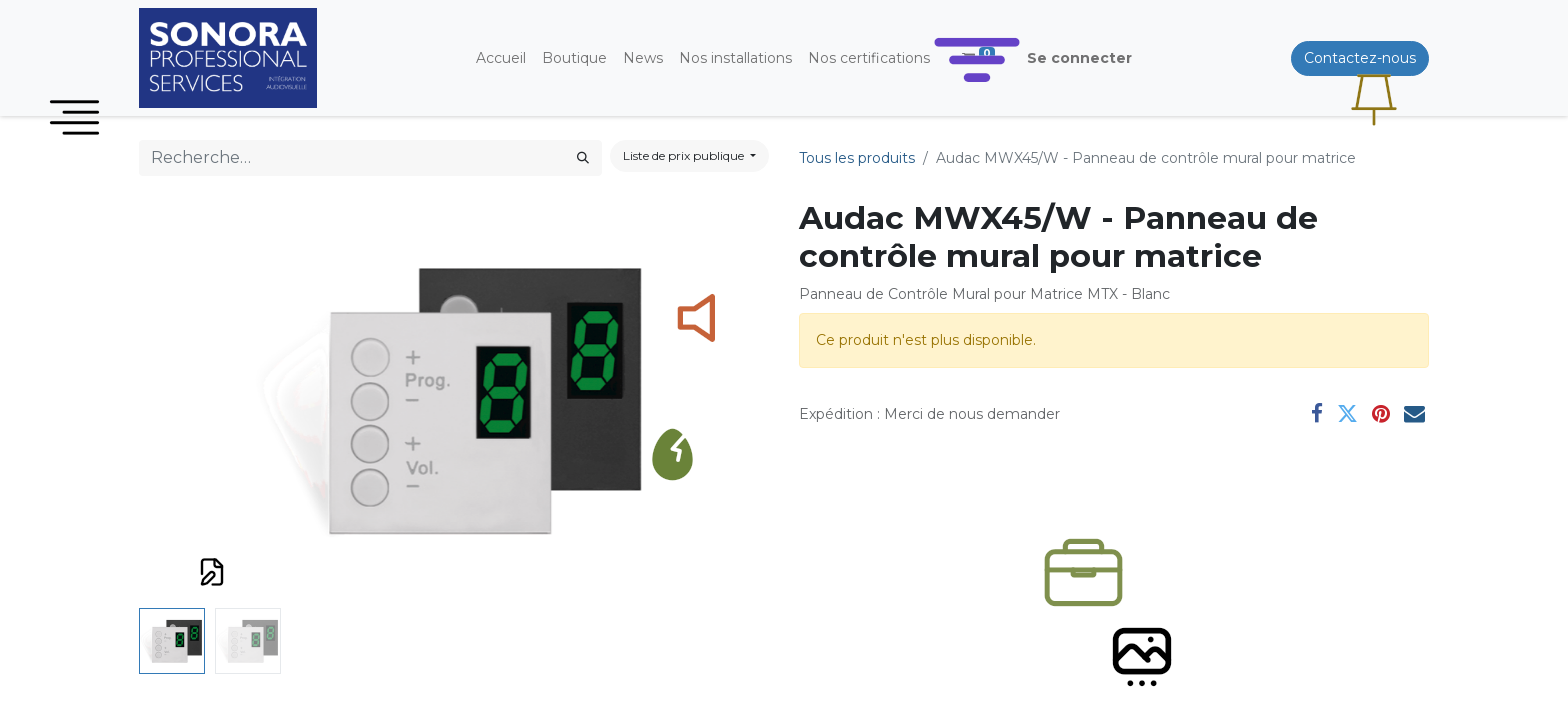  I want to click on filter or sort content, so click(977, 57).